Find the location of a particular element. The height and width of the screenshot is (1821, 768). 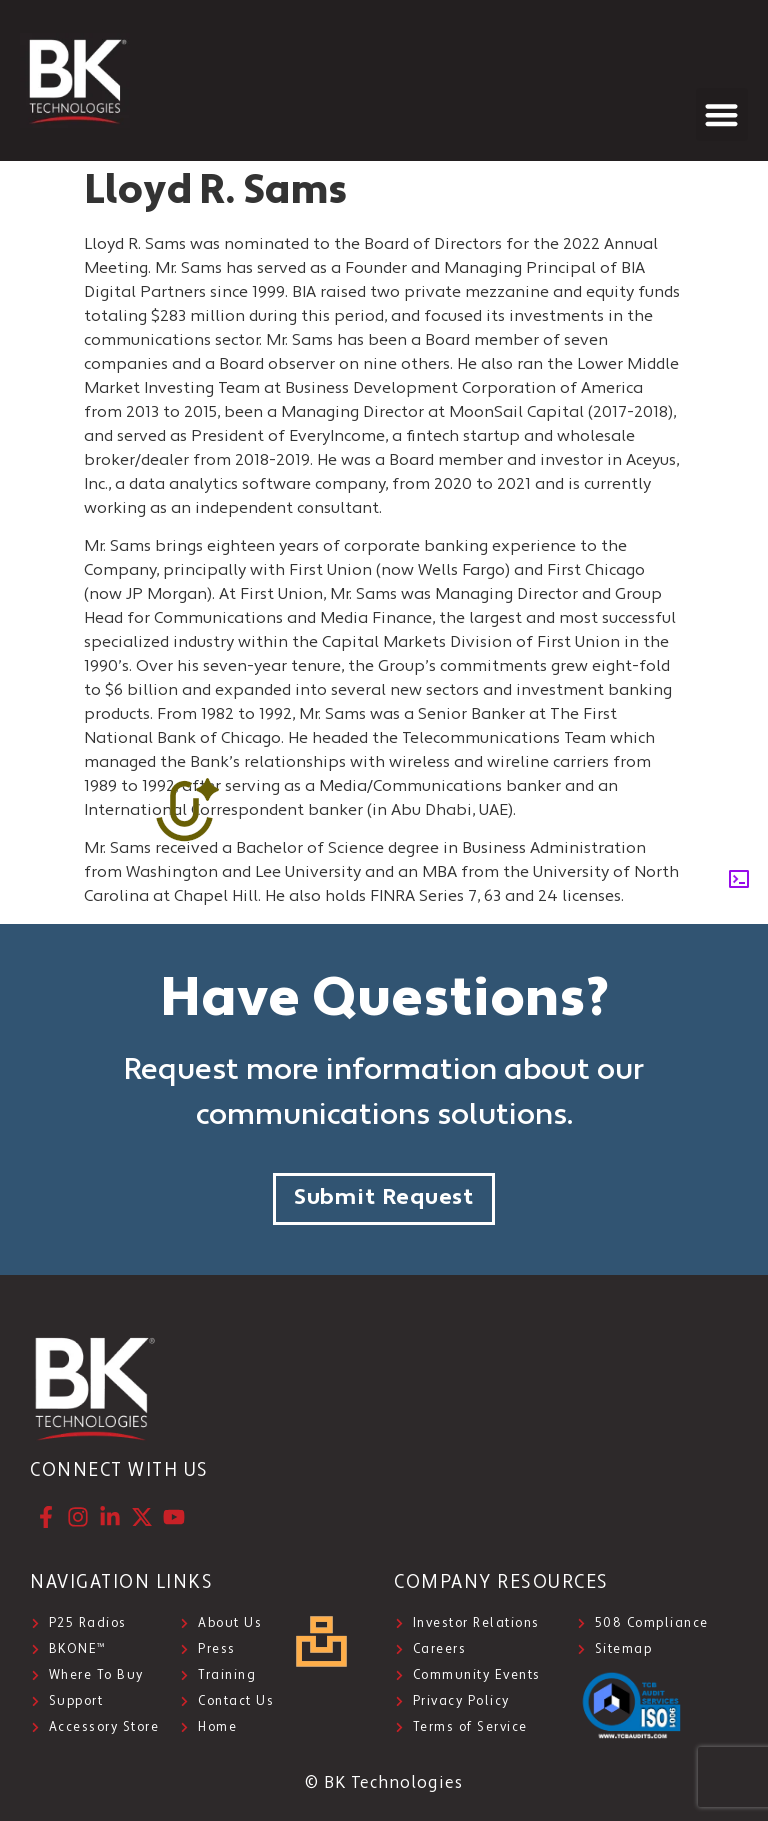

open terminal or command line interface is located at coordinates (739, 879).